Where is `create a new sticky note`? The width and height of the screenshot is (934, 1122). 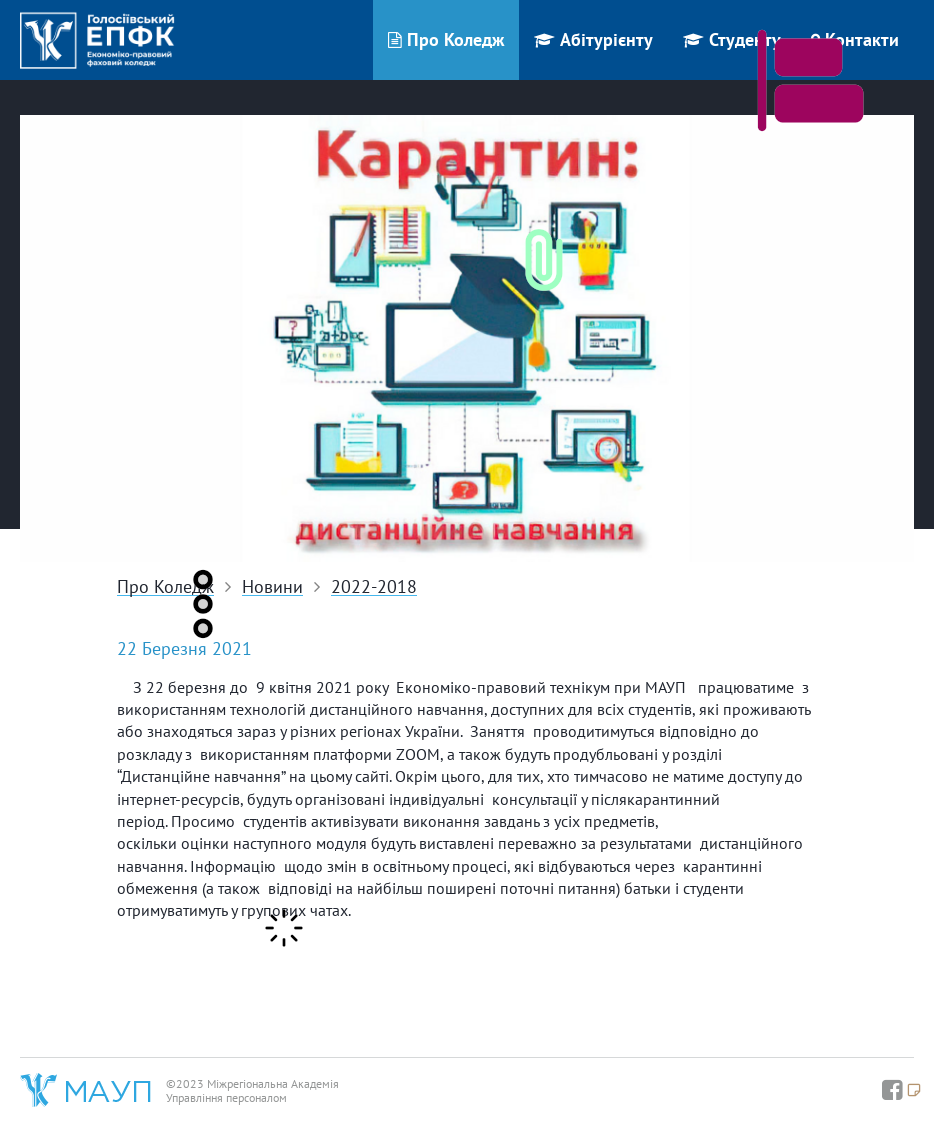
create a new sticky note is located at coordinates (914, 1090).